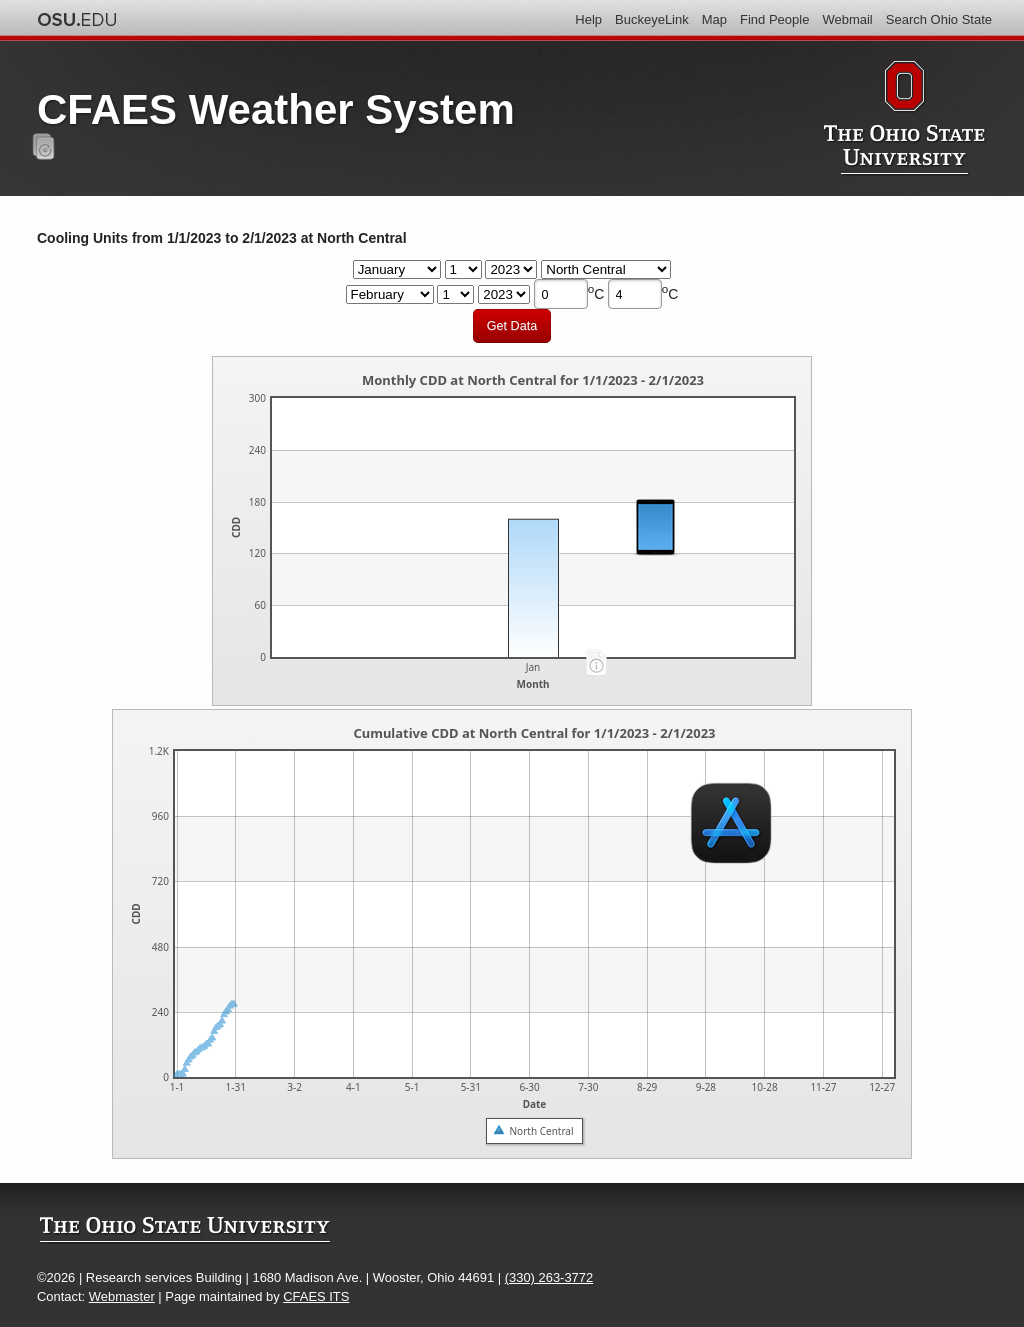 Image resolution: width=1024 pixels, height=1327 pixels. Describe the element at coordinates (655, 527) in the screenshot. I see `iPad device with cellular connectivity` at that location.